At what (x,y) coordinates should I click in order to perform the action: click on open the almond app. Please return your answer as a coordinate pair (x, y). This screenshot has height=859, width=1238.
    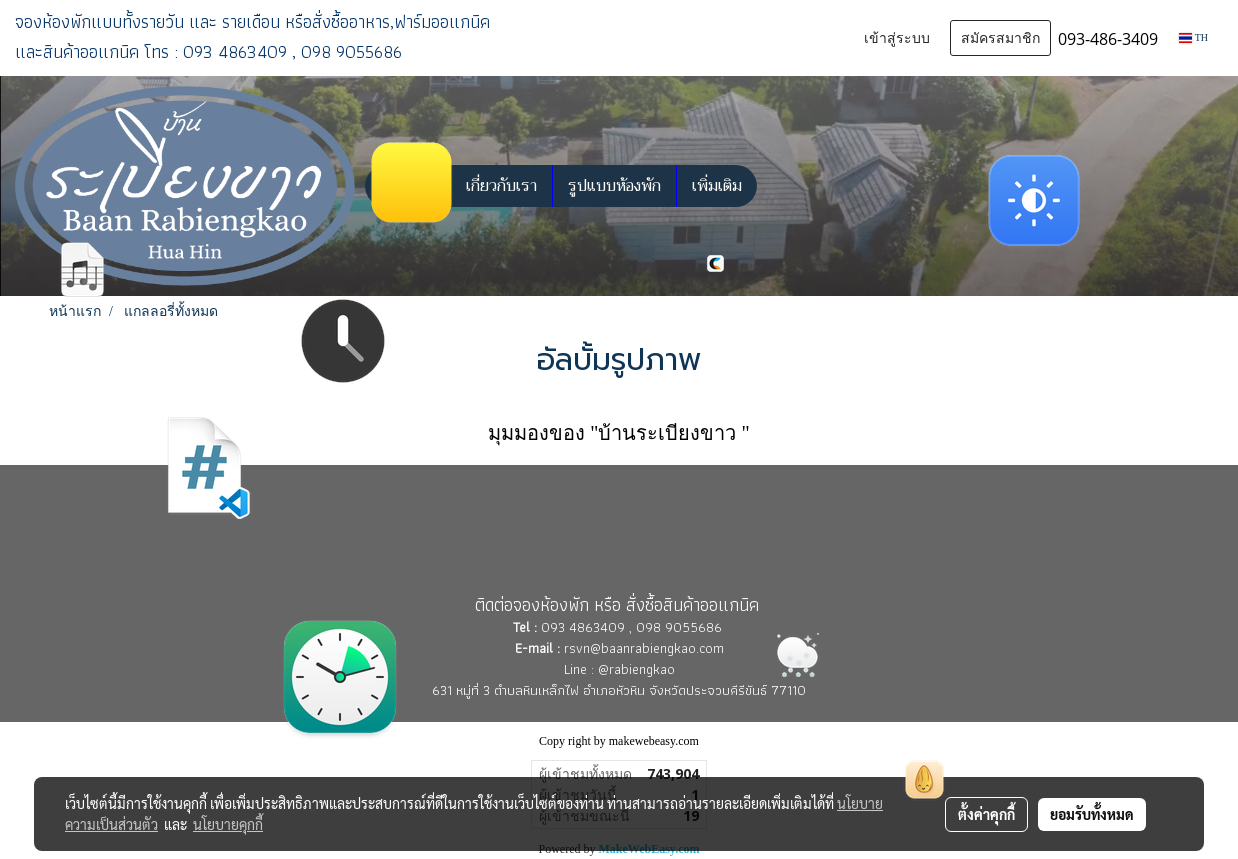
    Looking at the image, I should click on (924, 779).